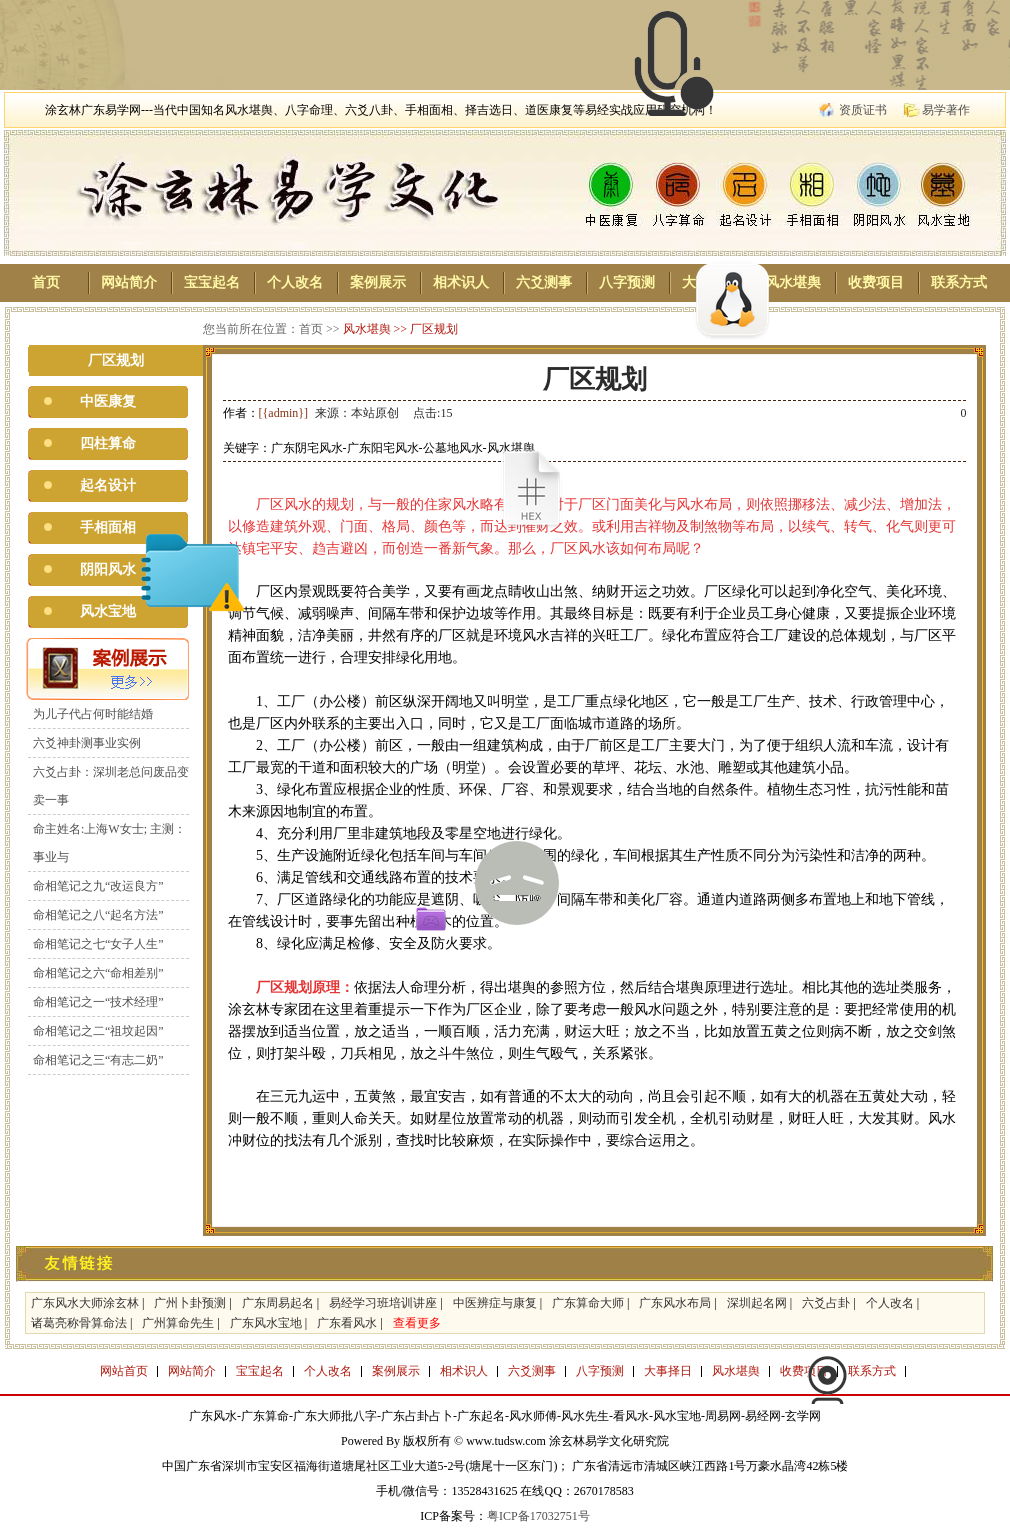  Describe the element at coordinates (517, 883) in the screenshot. I see `indicates user is tired or exhausted` at that location.